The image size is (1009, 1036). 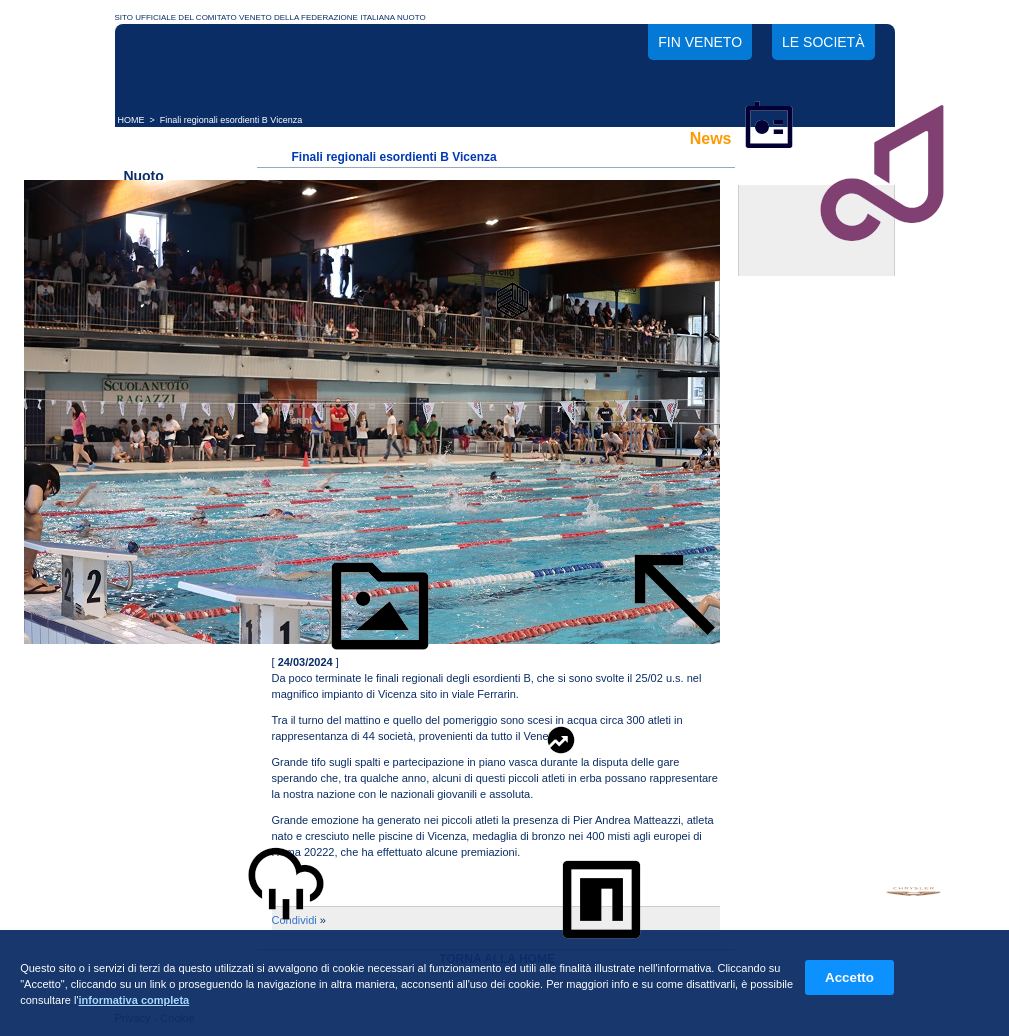 I want to click on navigate back and up in hierarchy, so click(x=673, y=593).